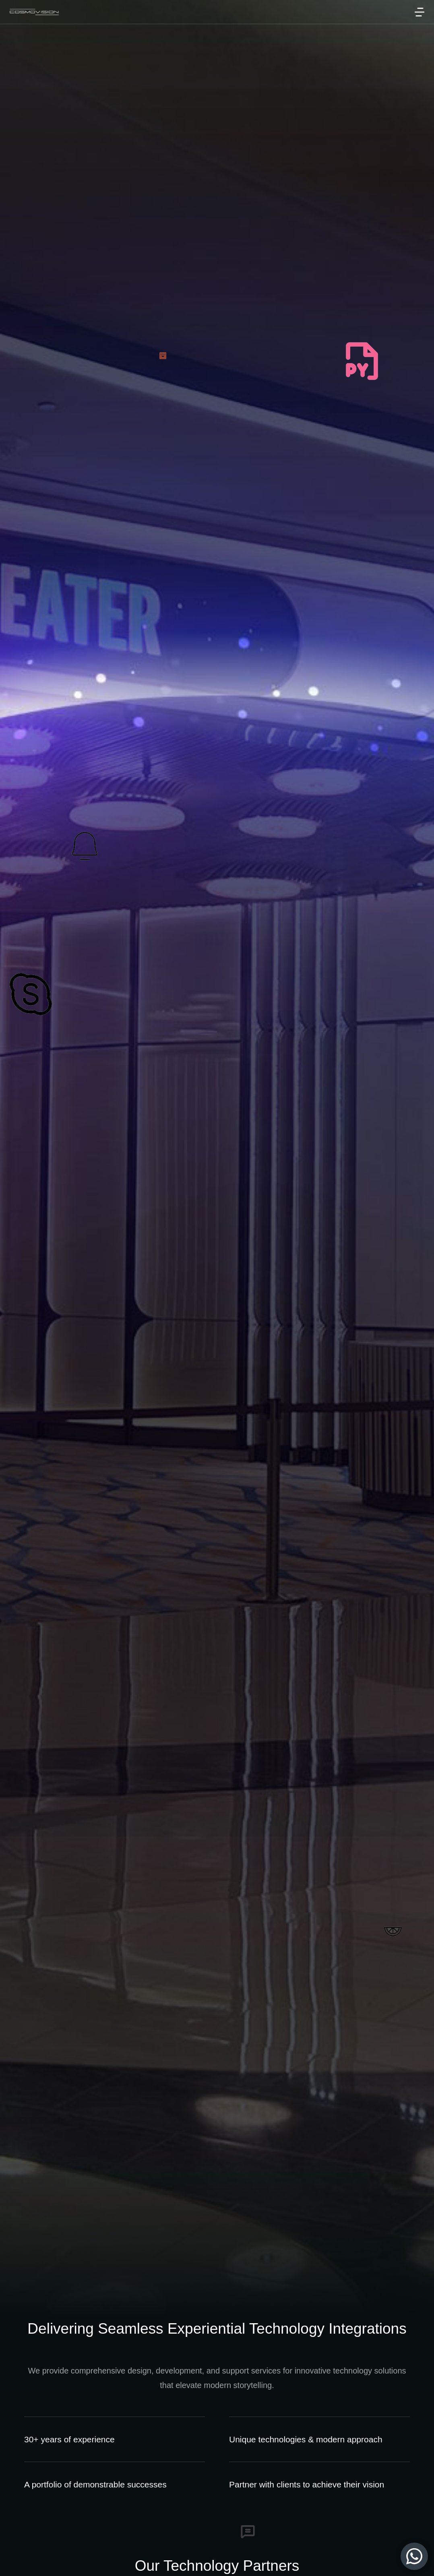  I want to click on open a chat or messaging feature, so click(248, 2531).